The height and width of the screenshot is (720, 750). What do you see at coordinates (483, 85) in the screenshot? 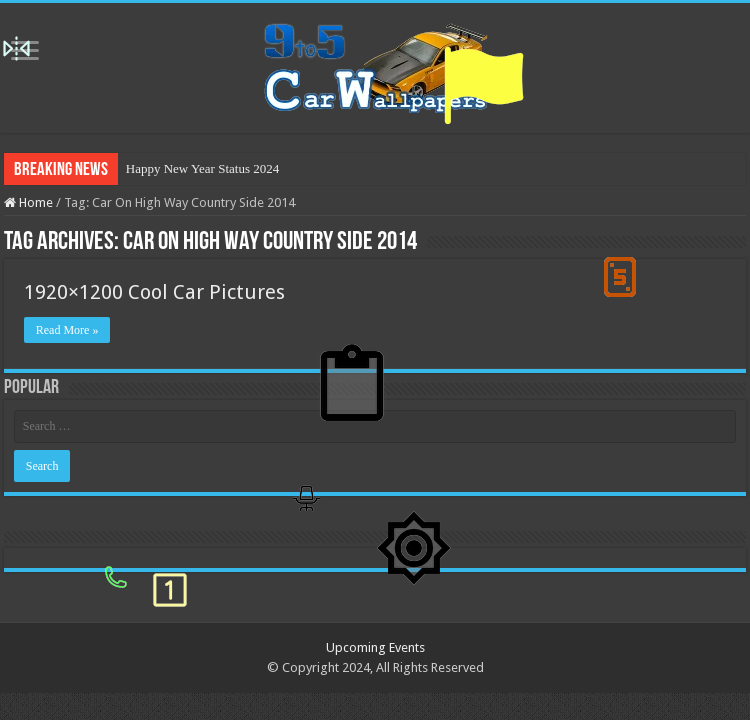
I see `flag or report content` at bounding box center [483, 85].